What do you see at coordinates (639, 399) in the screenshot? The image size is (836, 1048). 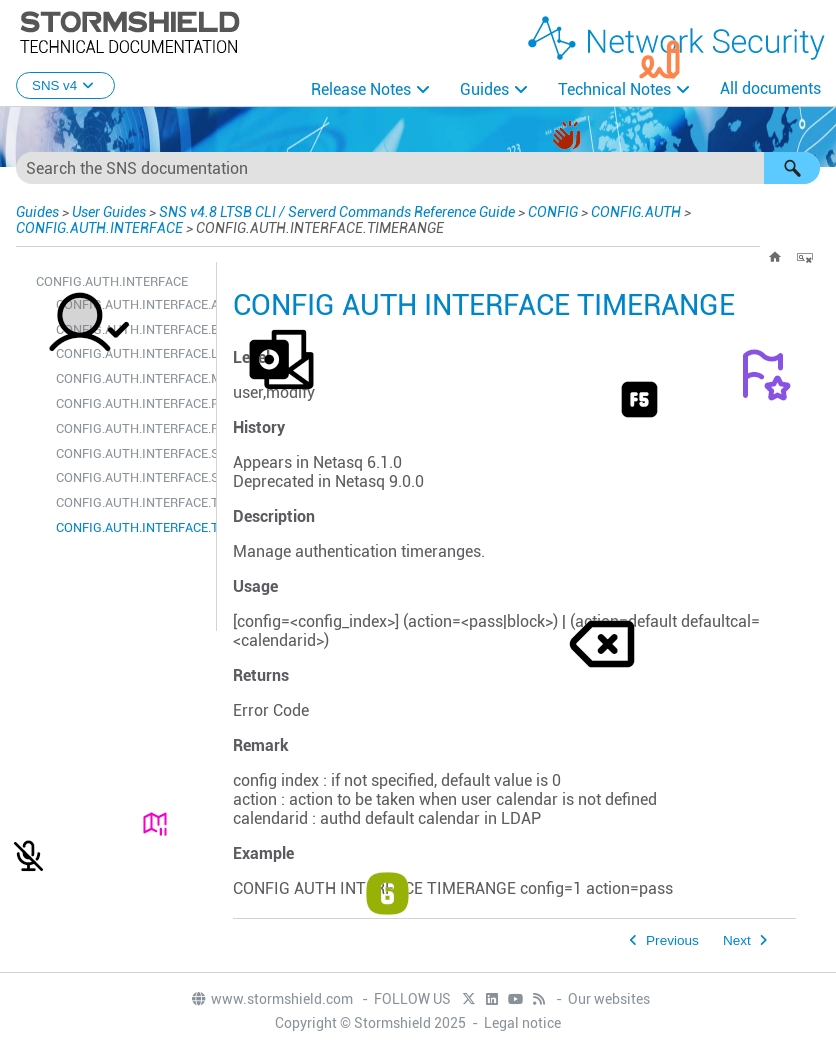 I see `press F5 to refresh the page` at bounding box center [639, 399].